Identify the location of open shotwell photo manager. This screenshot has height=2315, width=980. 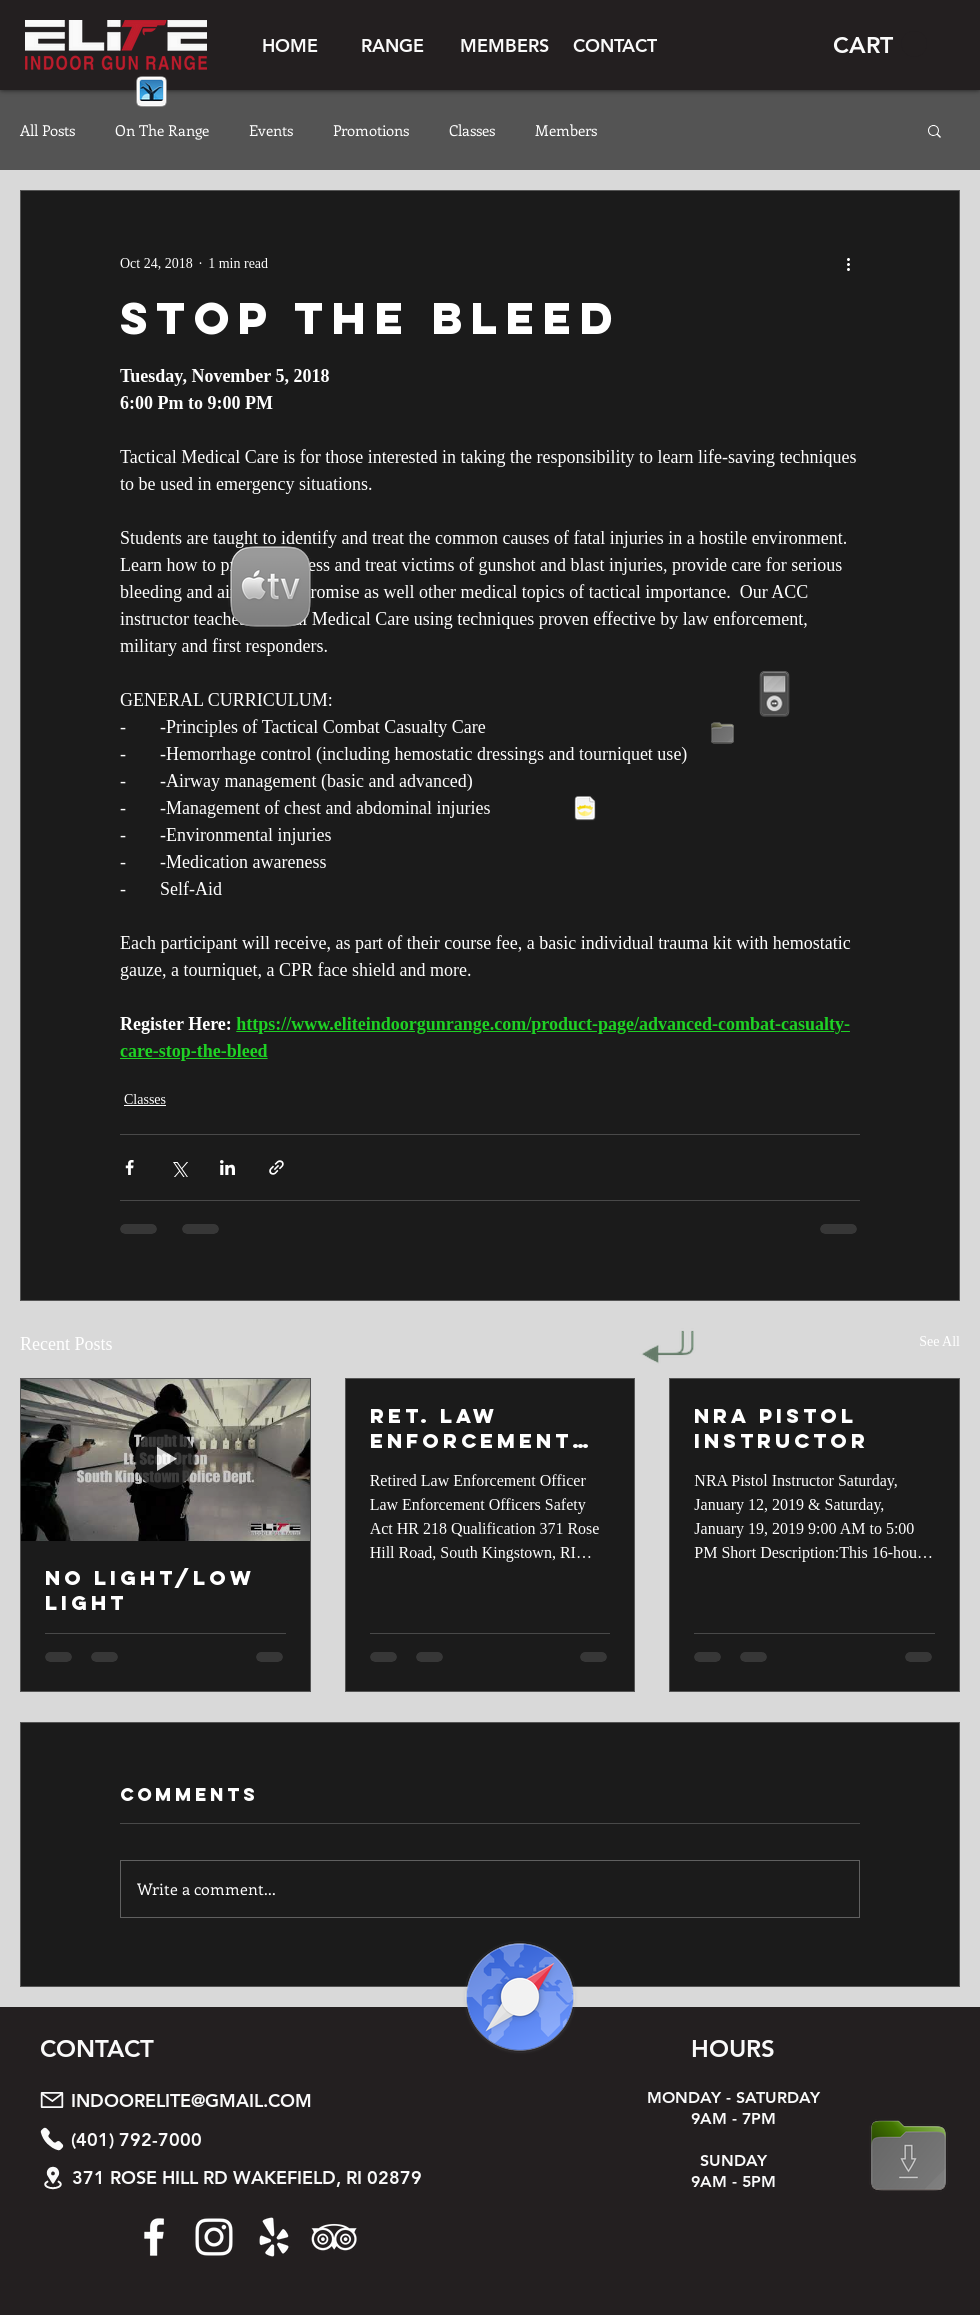
(151, 91).